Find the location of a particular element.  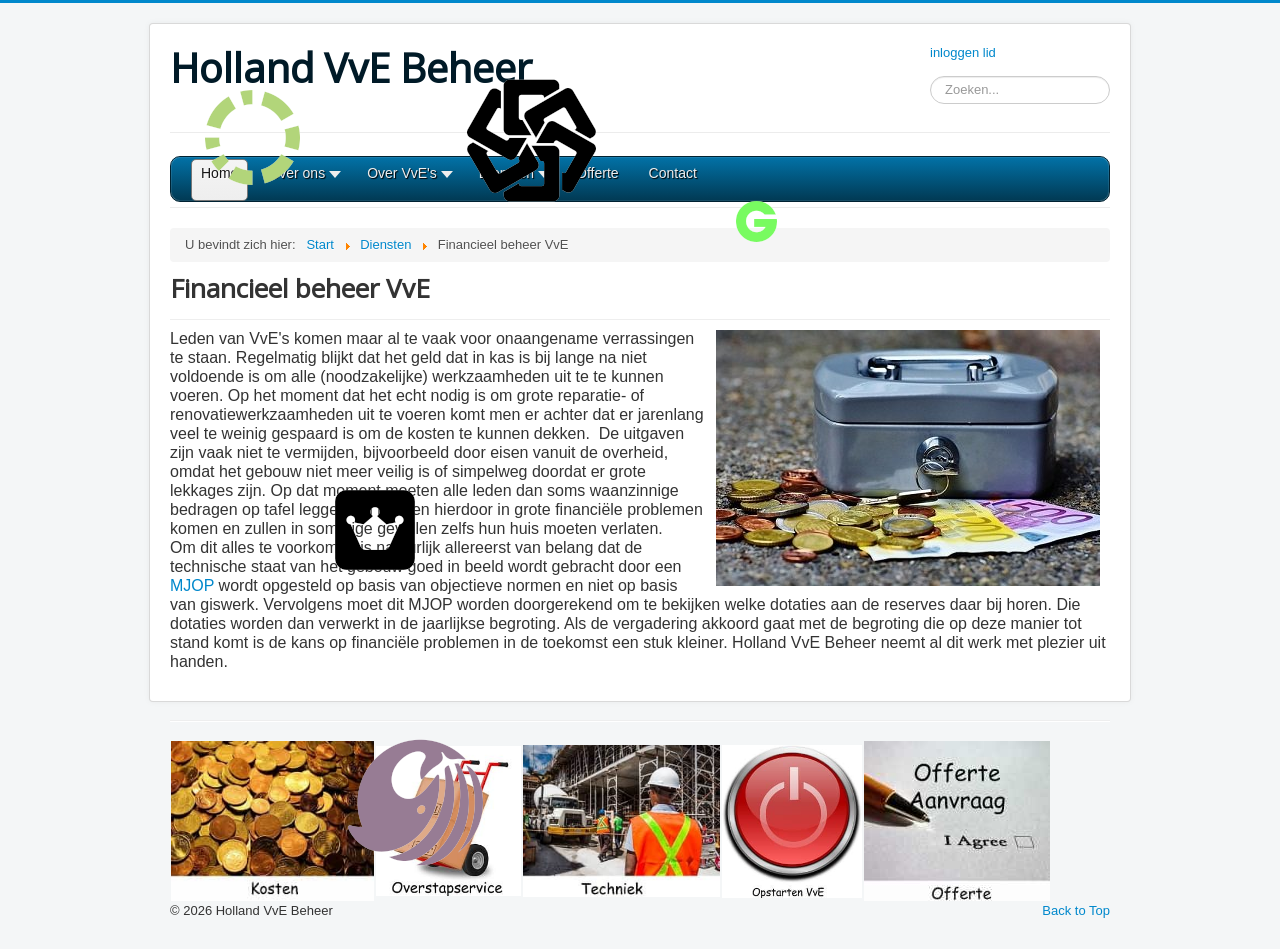

images.cv logo is located at coordinates (531, 140).